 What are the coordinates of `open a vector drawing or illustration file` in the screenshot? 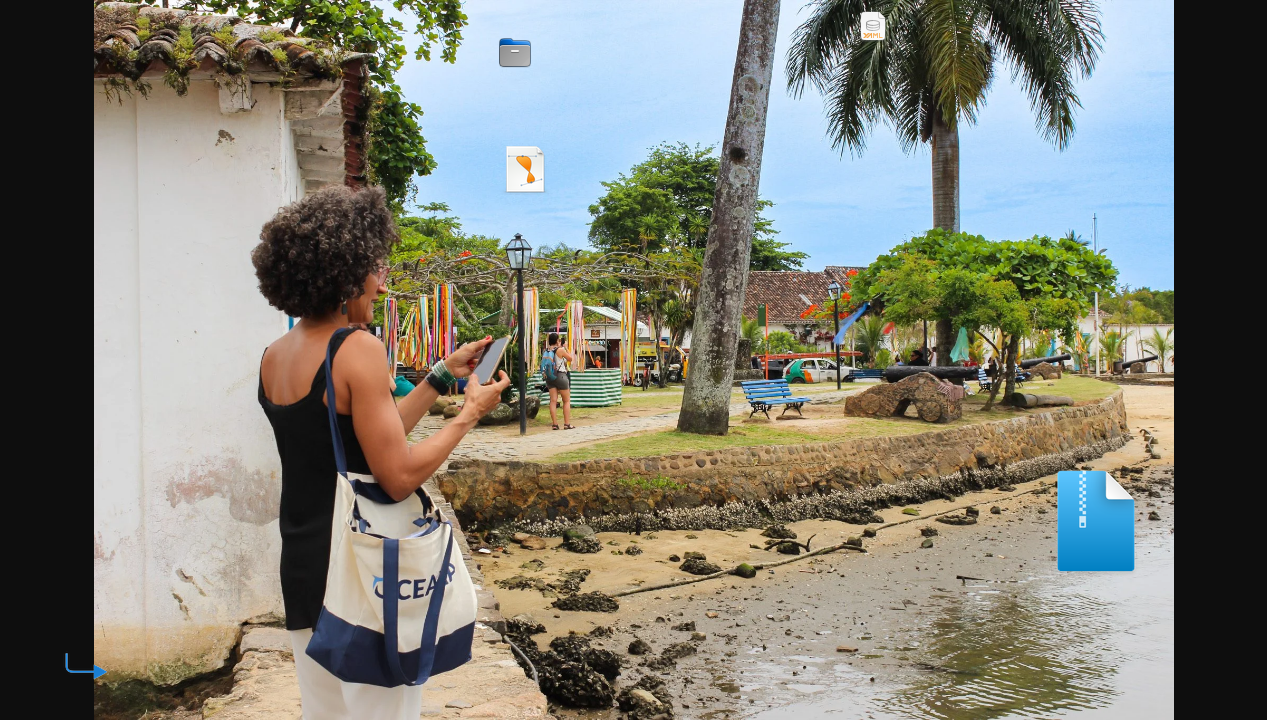 It's located at (526, 169).